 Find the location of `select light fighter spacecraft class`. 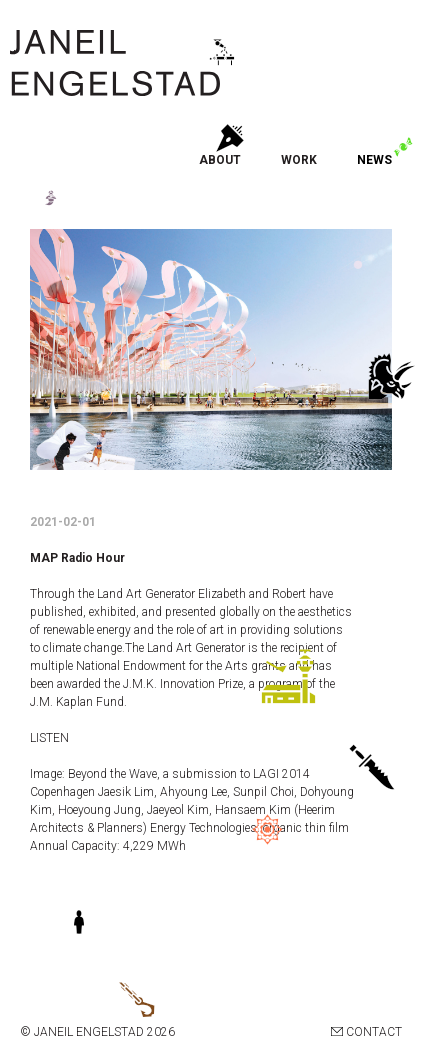

select light fighter spacecraft class is located at coordinates (230, 138).